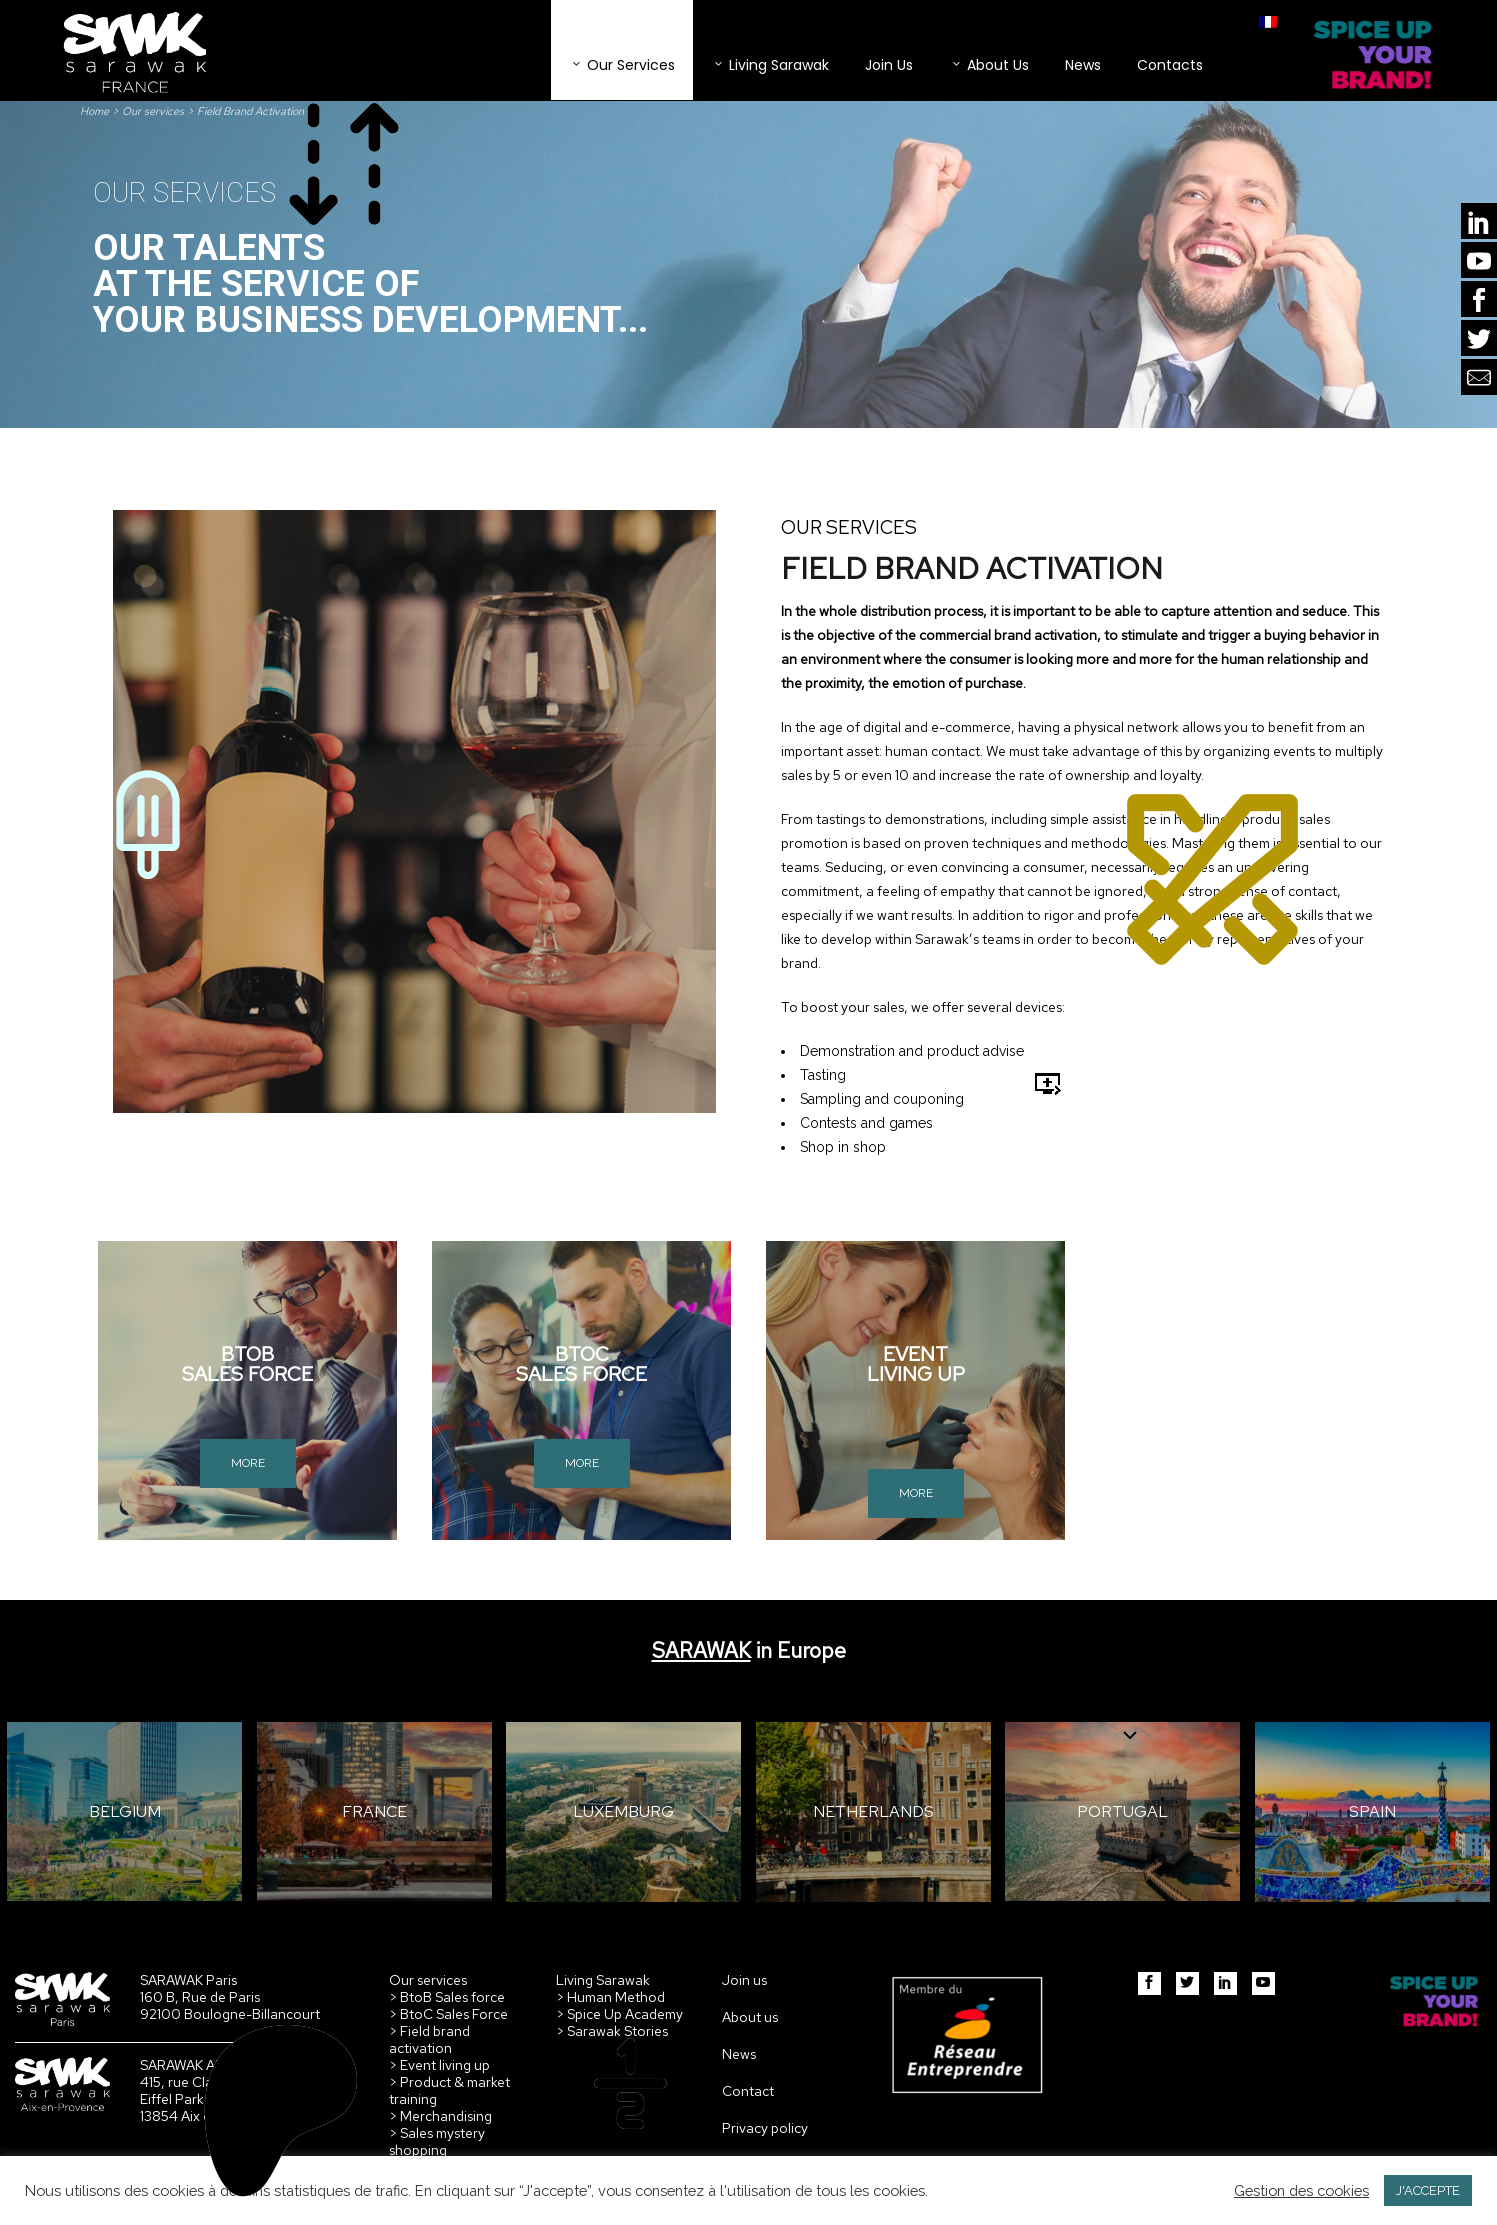 Image resolution: width=1497 pixels, height=2225 pixels. I want to click on transfer data between two sources, so click(344, 164).